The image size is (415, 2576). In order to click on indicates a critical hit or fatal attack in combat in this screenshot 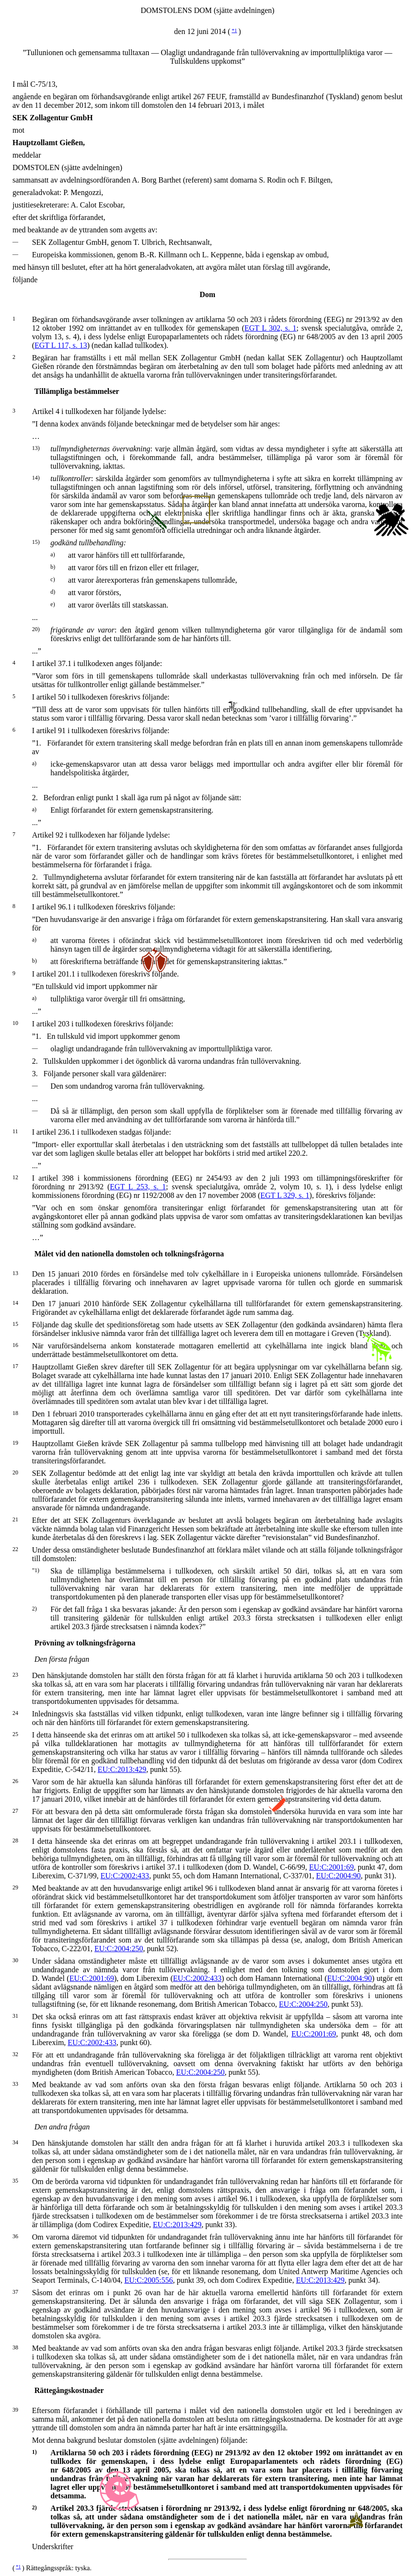, I will do `click(377, 1347)`.